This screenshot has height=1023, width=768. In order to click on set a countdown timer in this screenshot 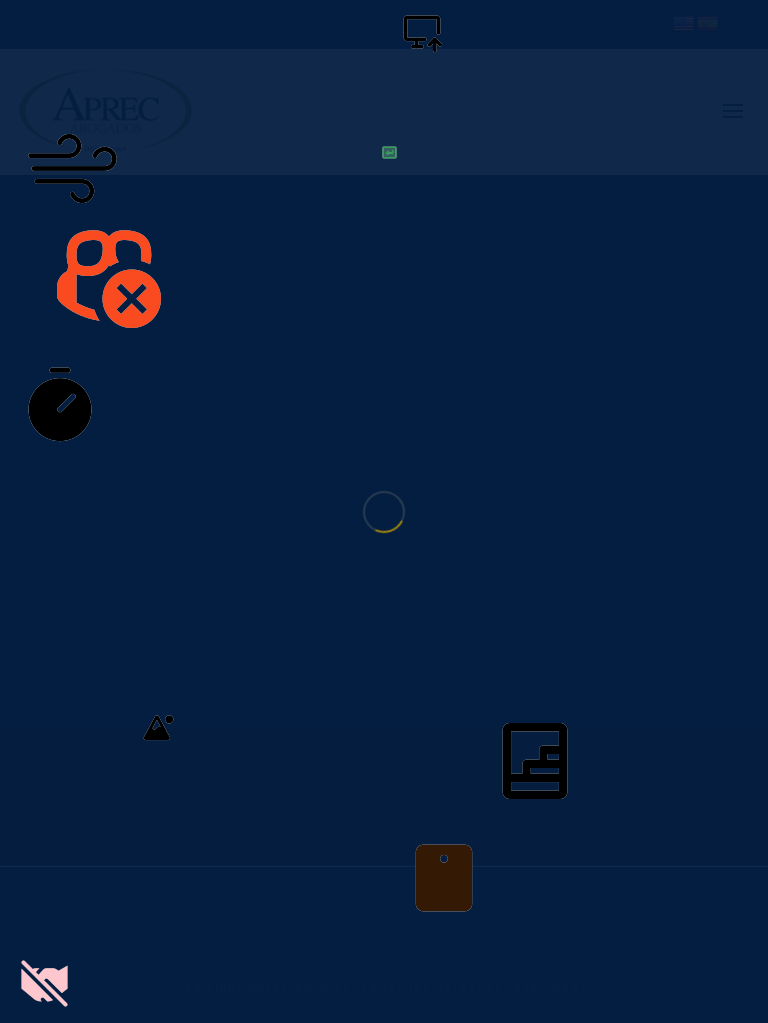, I will do `click(60, 407)`.